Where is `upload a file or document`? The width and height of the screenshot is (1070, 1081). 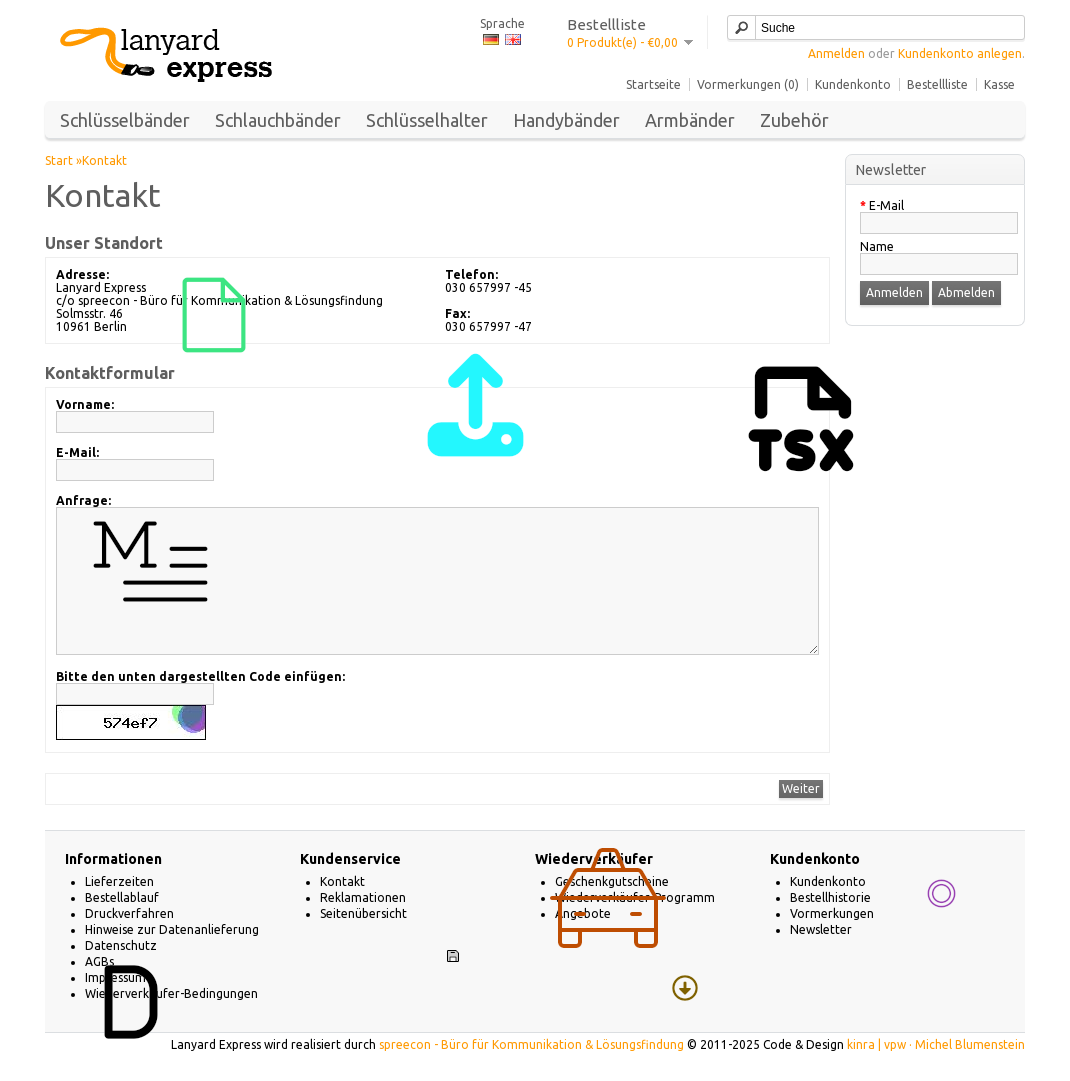 upload a file or document is located at coordinates (475, 408).